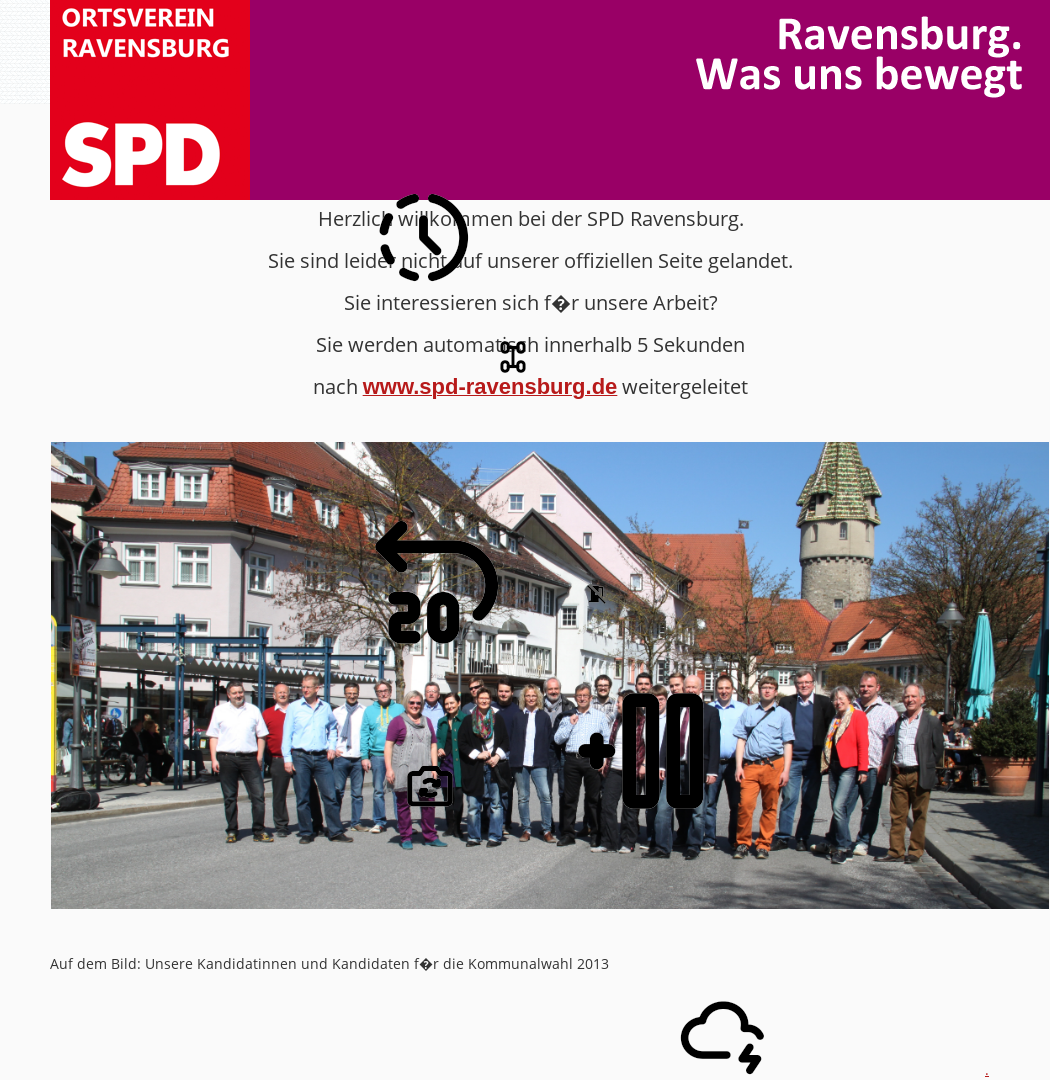 Image resolution: width=1050 pixels, height=1080 pixels. What do you see at coordinates (513, 357) in the screenshot?
I see `select 4WD or all-wheel drive mode` at bounding box center [513, 357].